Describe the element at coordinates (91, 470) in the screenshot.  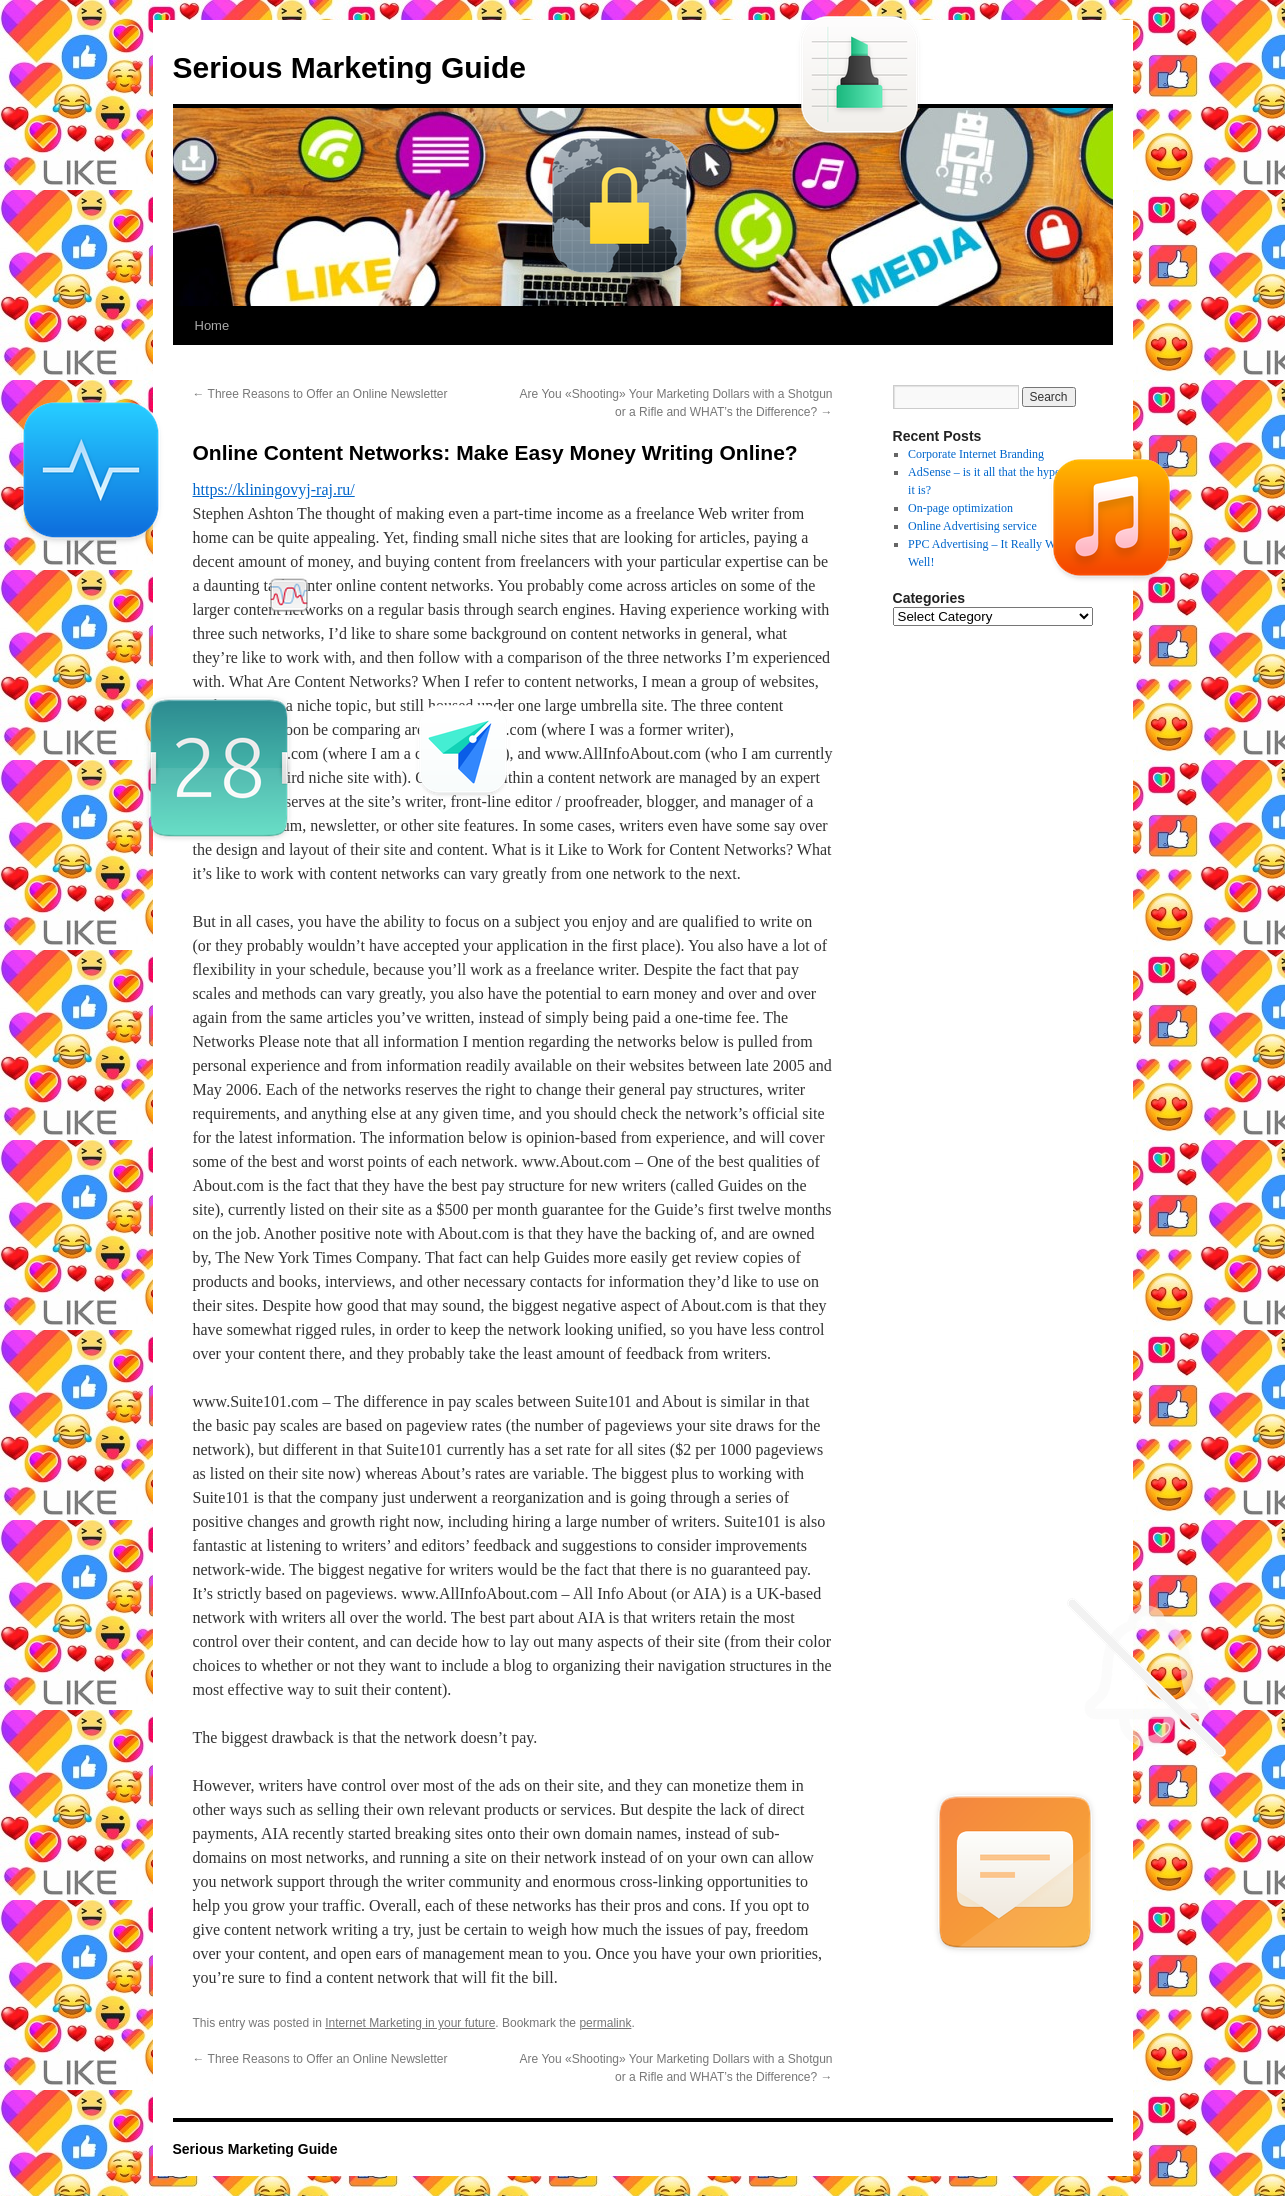
I see `open wxcas network statistics monitor` at that location.